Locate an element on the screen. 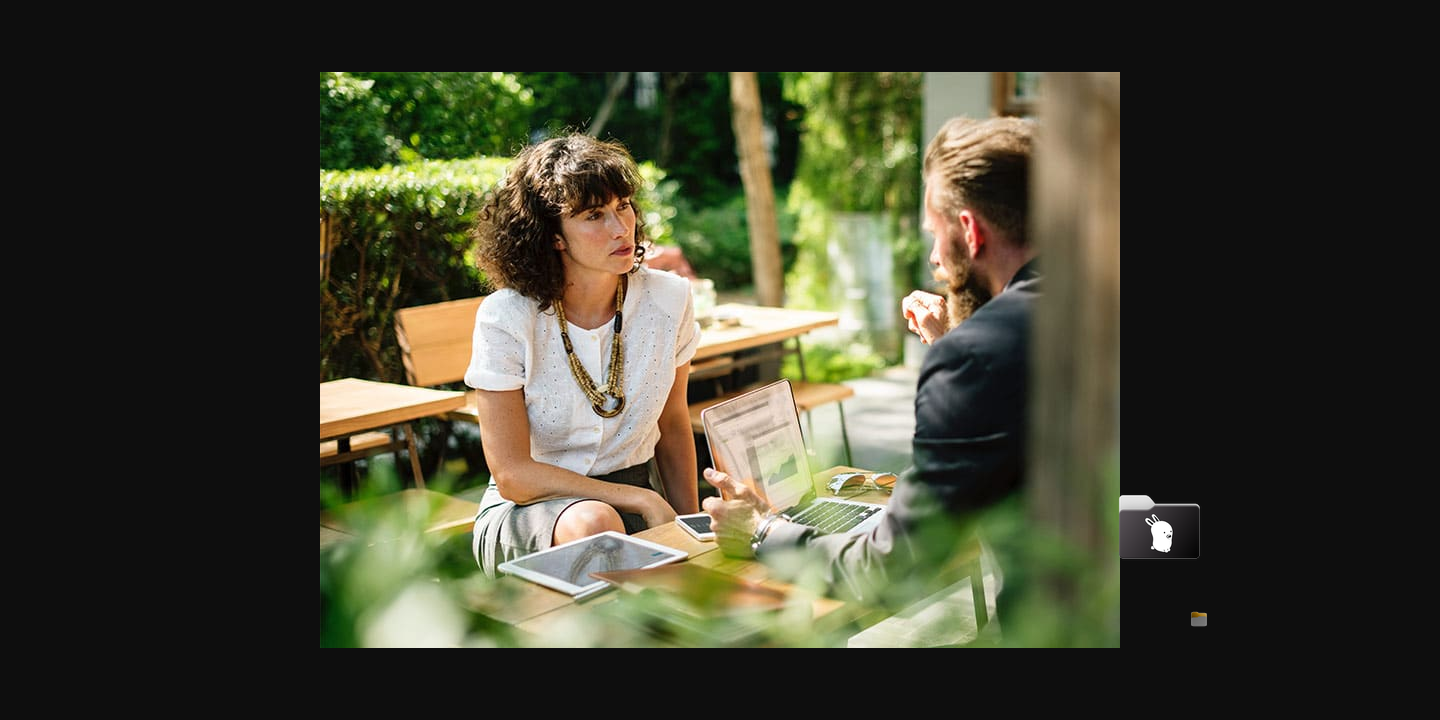 This screenshot has height=720, width=1440. indicates a folder is ready to accept a dragged item is located at coordinates (1199, 619).